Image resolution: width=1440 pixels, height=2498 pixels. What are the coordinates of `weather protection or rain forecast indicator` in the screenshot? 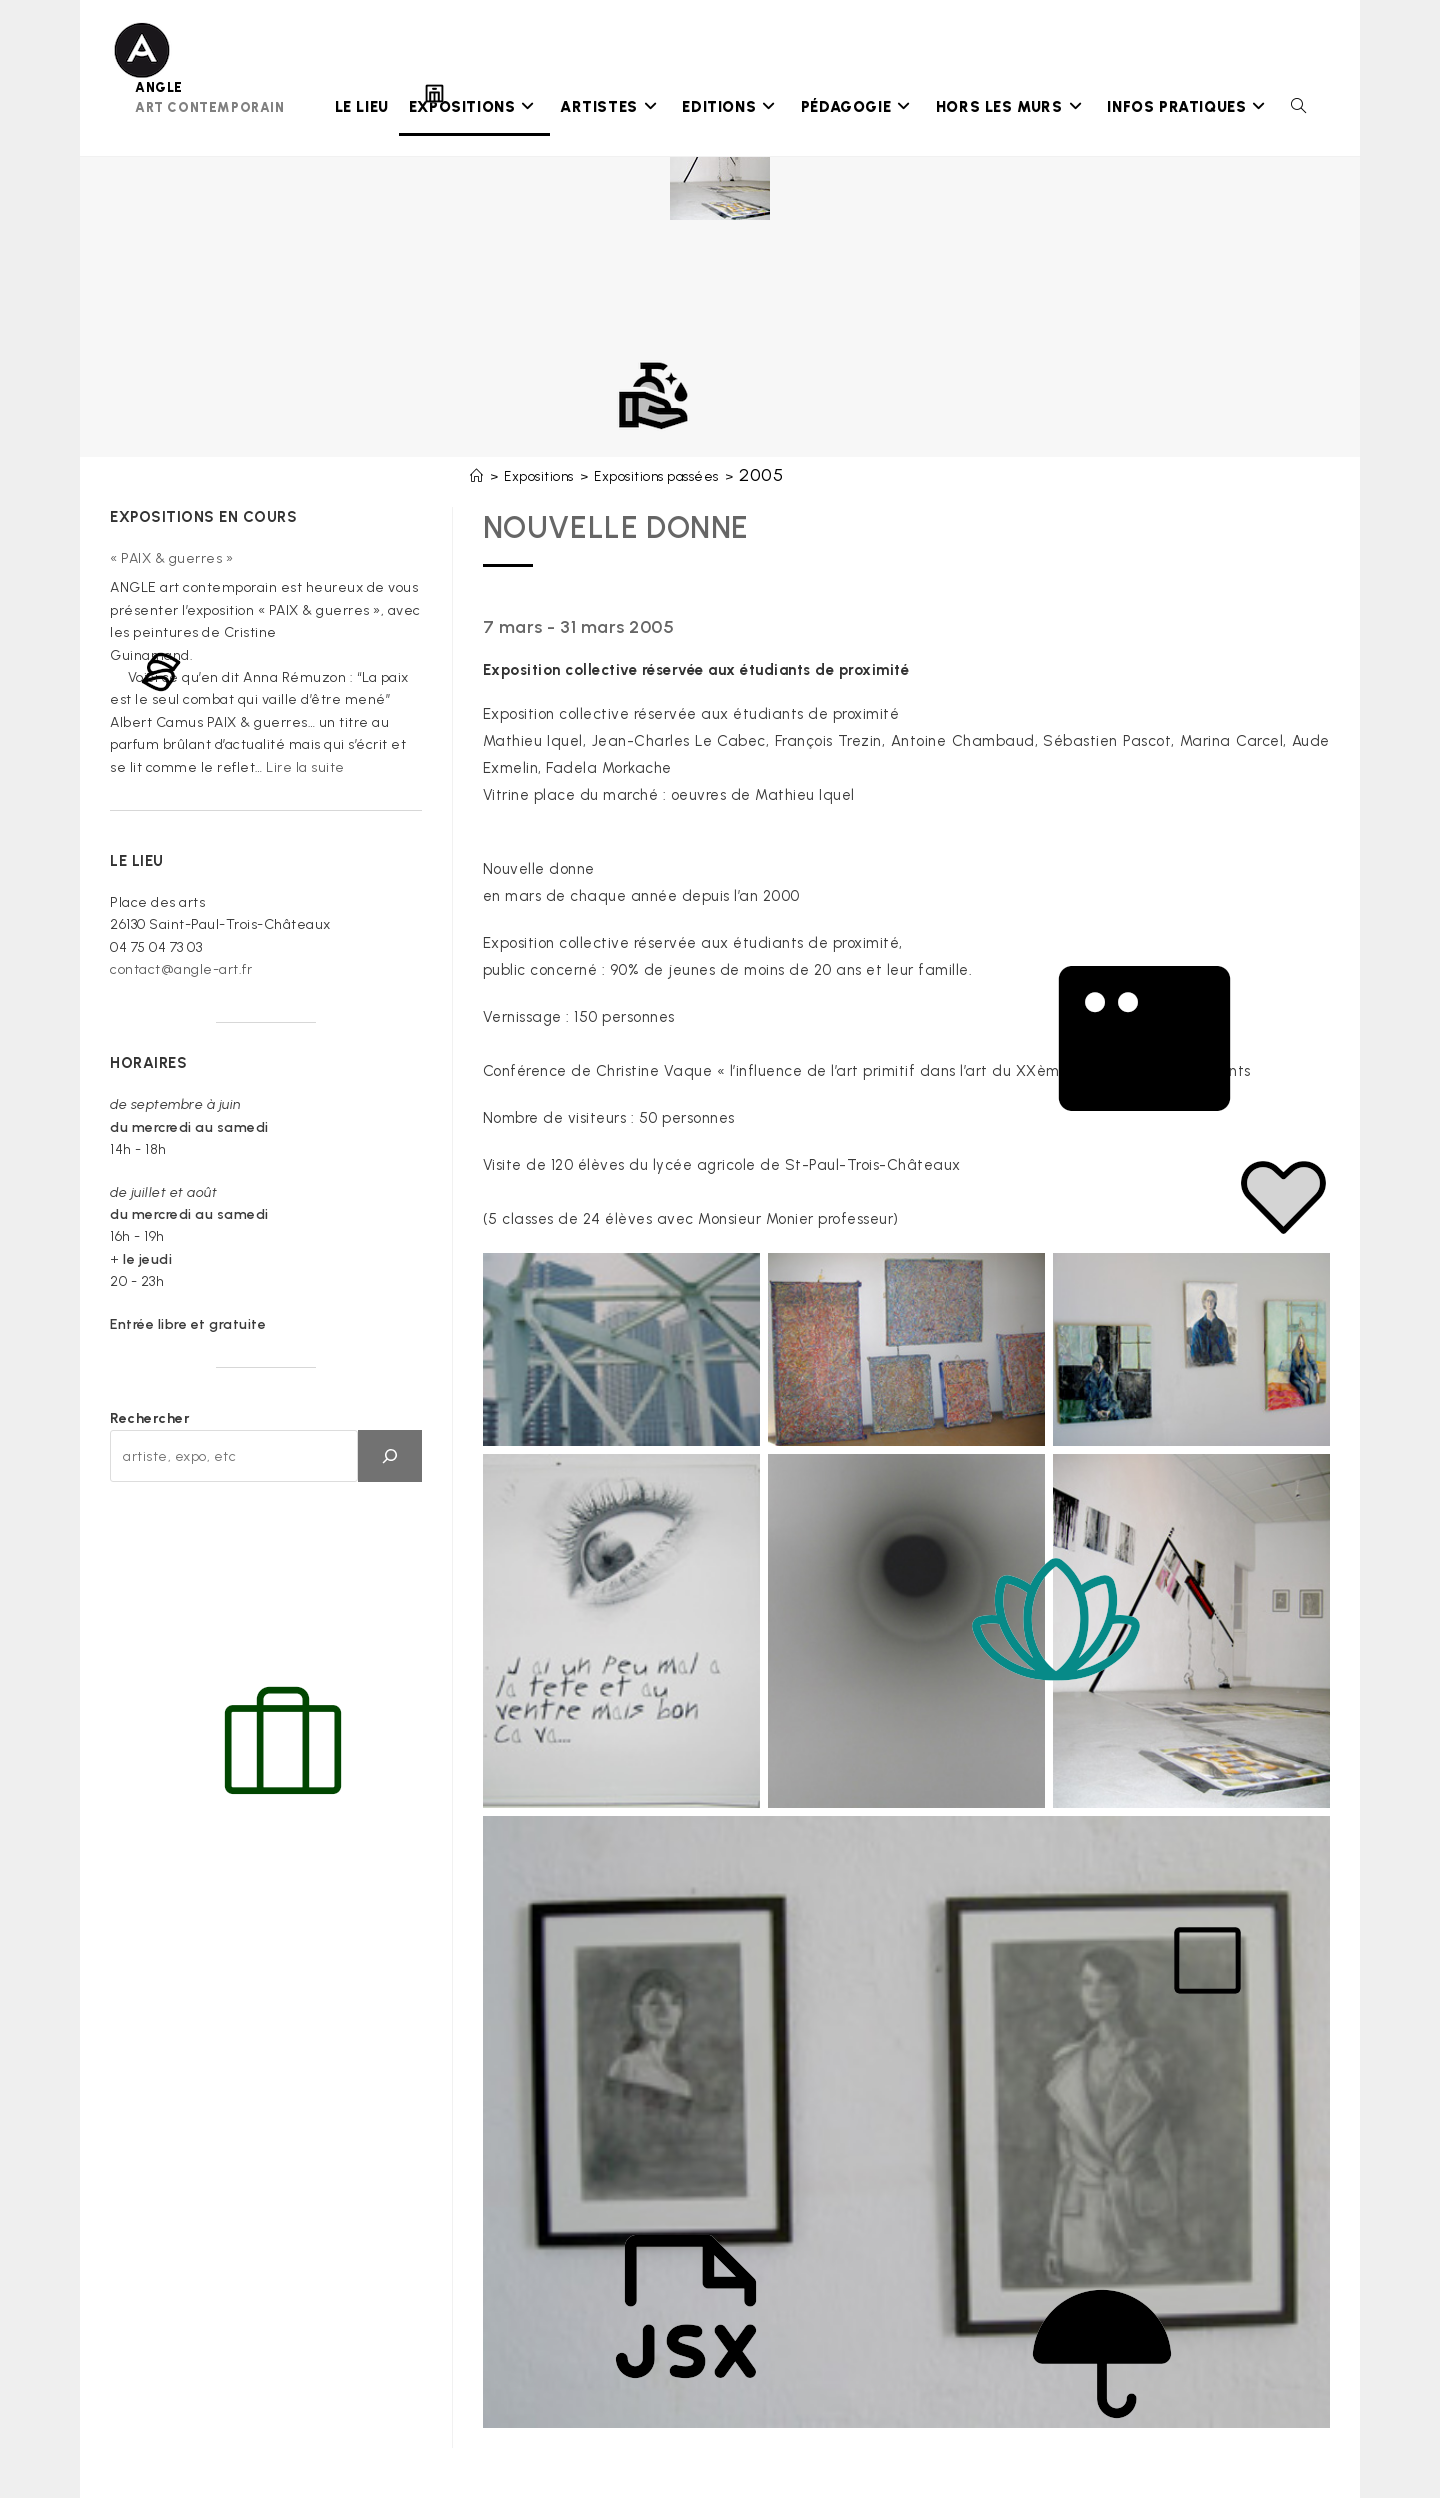 It's located at (1102, 2354).